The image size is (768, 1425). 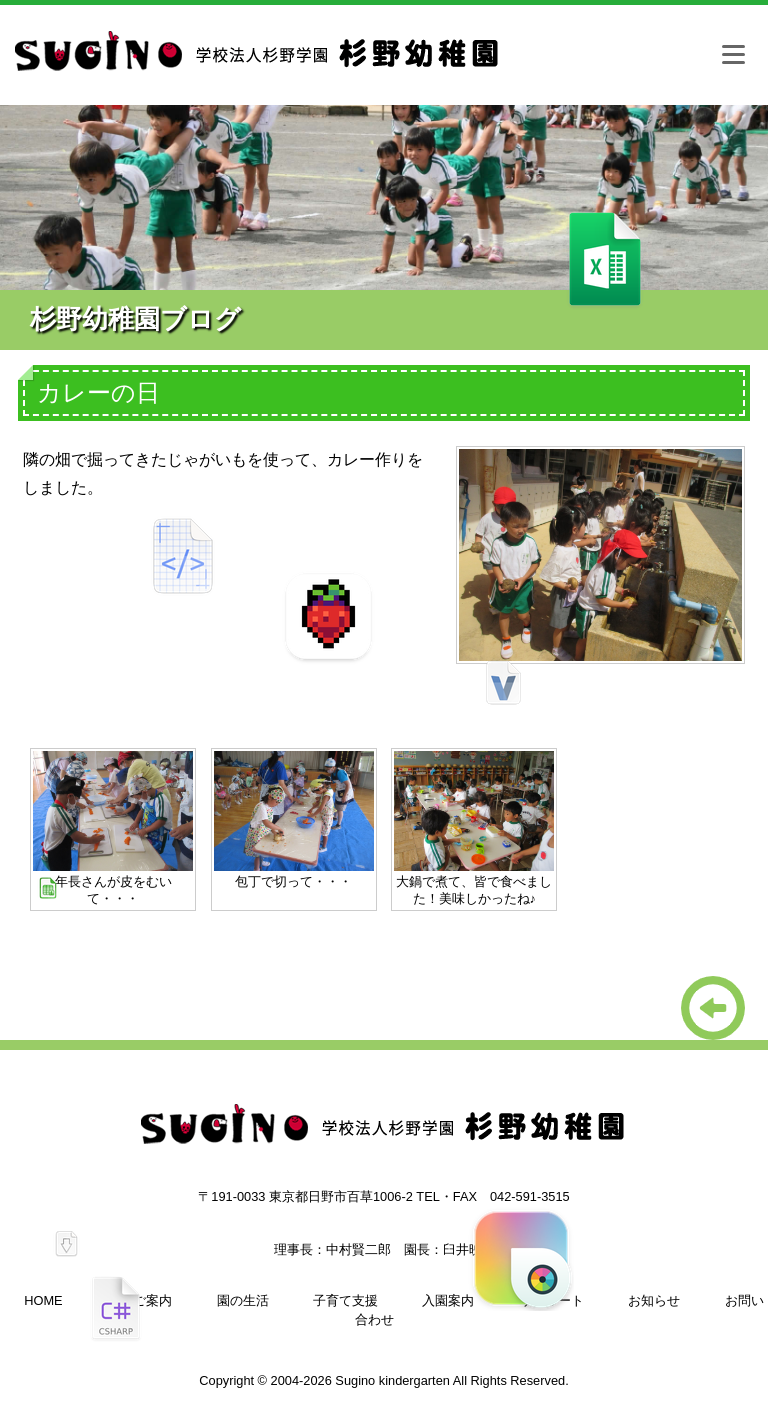 I want to click on a C# source code file, so click(x=116, y=1309).